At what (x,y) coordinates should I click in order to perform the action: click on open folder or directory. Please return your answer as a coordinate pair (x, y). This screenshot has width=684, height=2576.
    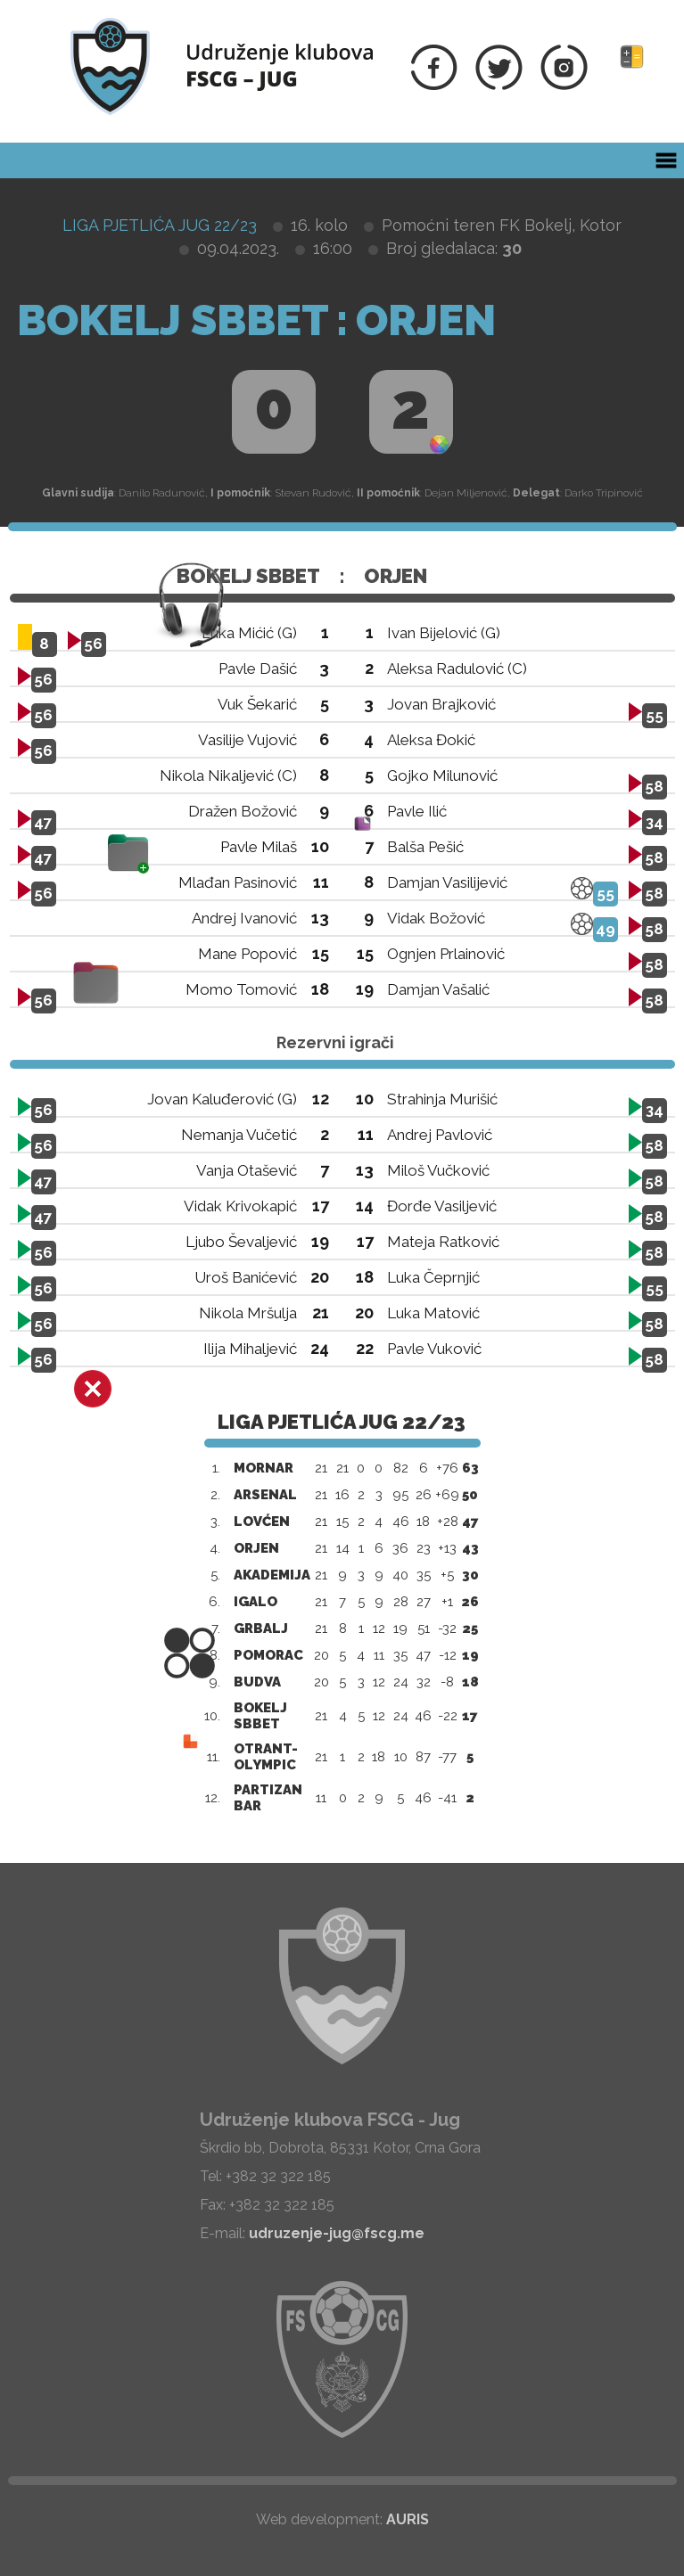
    Looking at the image, I should click on (95, 982).